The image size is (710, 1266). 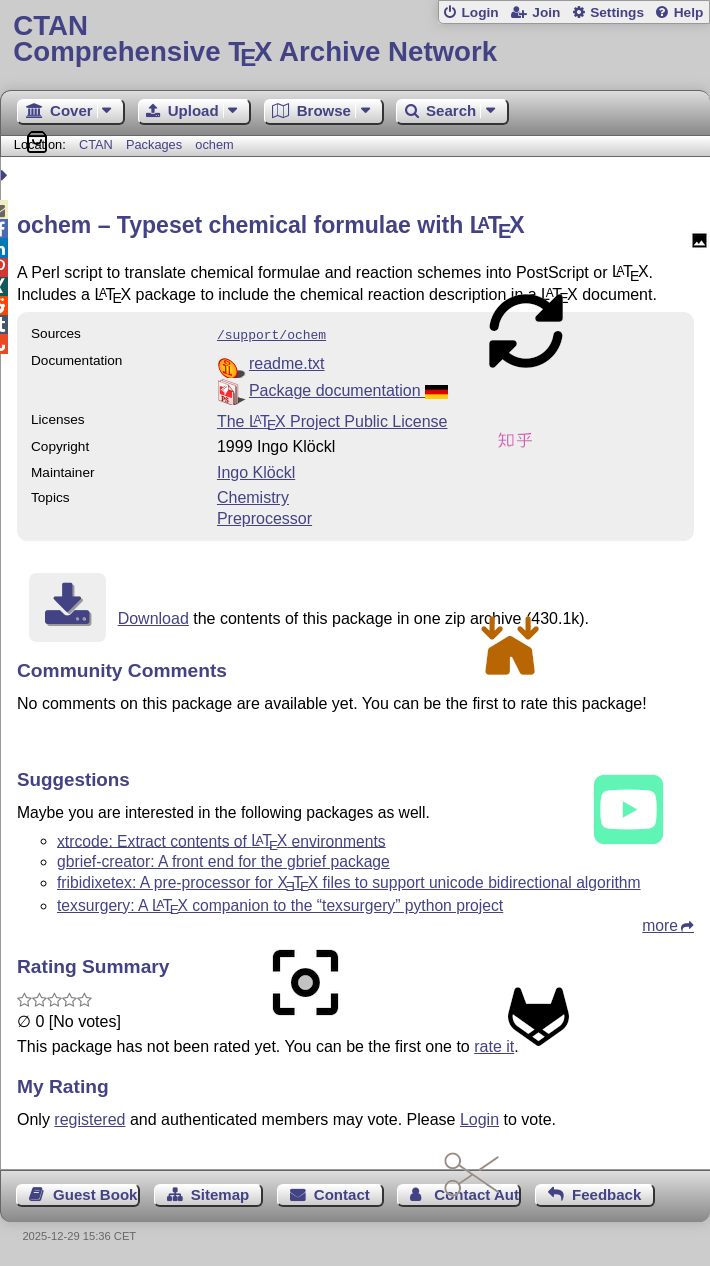 I want to click on view photos or images, so click(x=699, y=240).